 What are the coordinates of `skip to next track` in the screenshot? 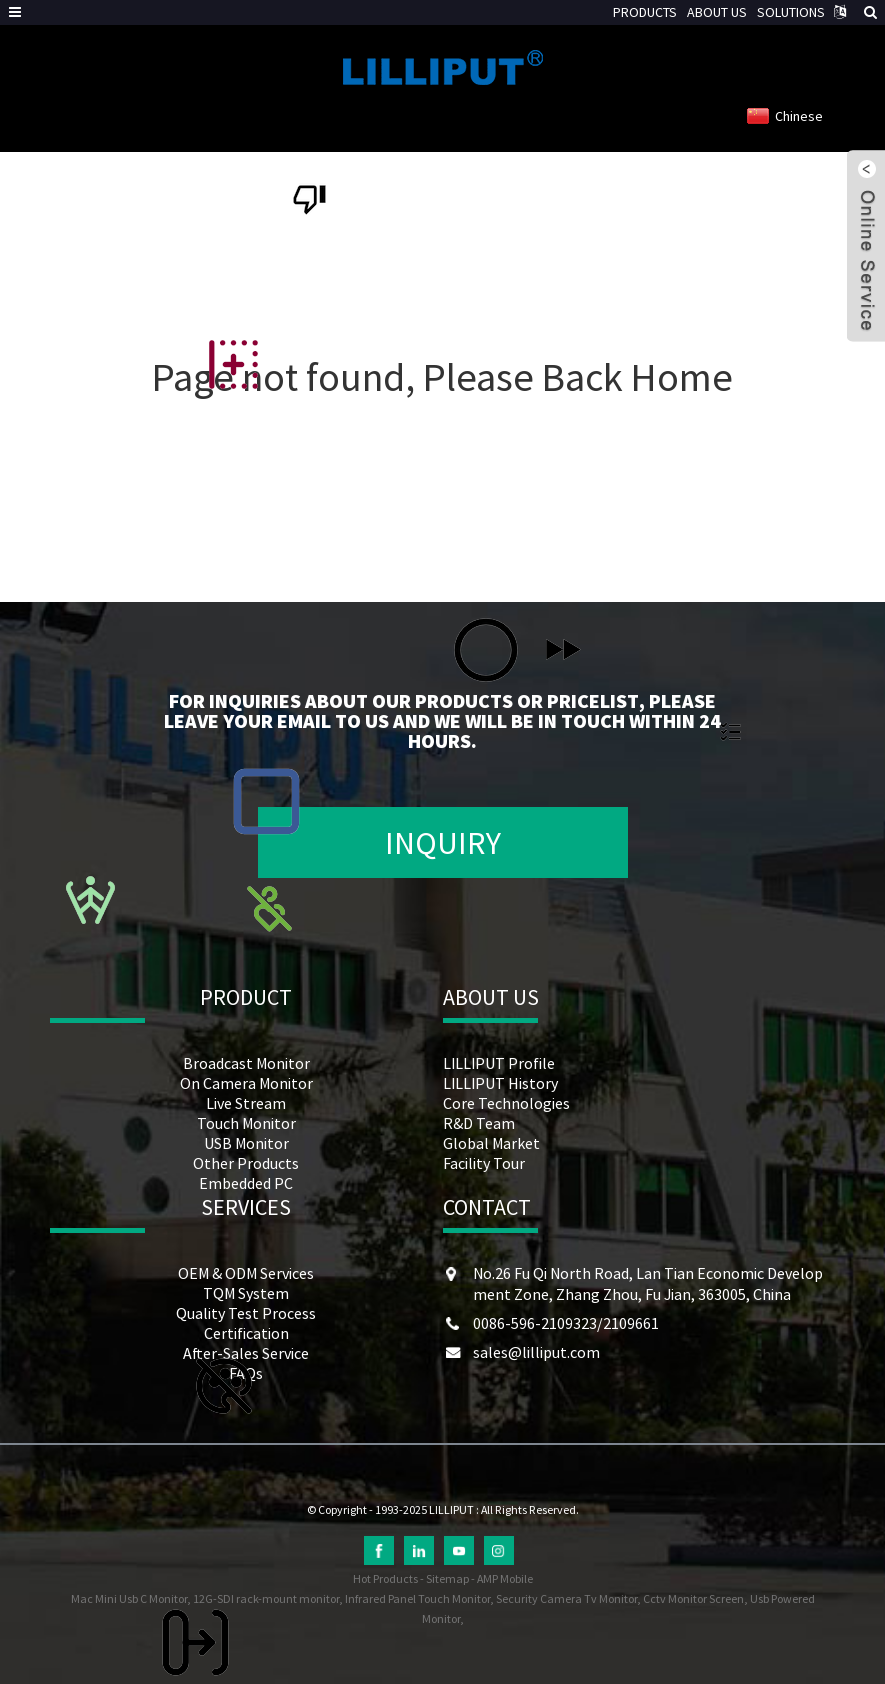 It's located at (563, 649).